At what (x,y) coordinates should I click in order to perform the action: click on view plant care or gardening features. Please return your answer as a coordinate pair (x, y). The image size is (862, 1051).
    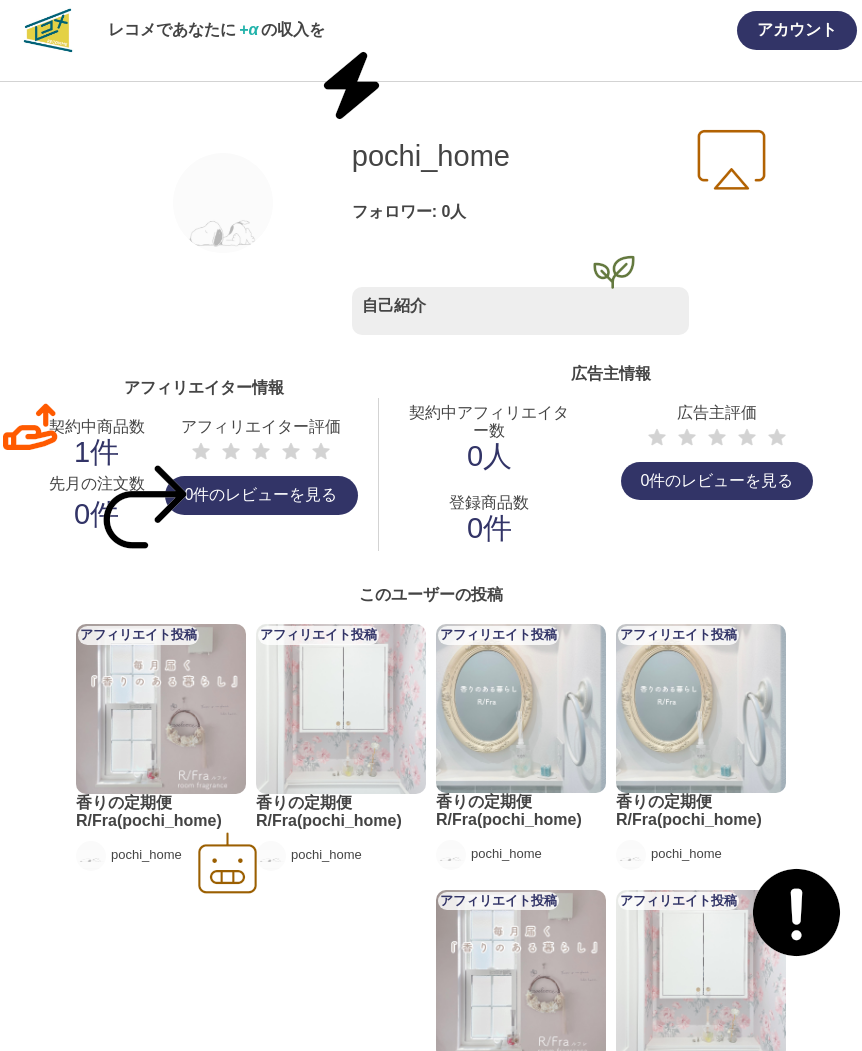
    Looking at the image, I should click on (614, 271).